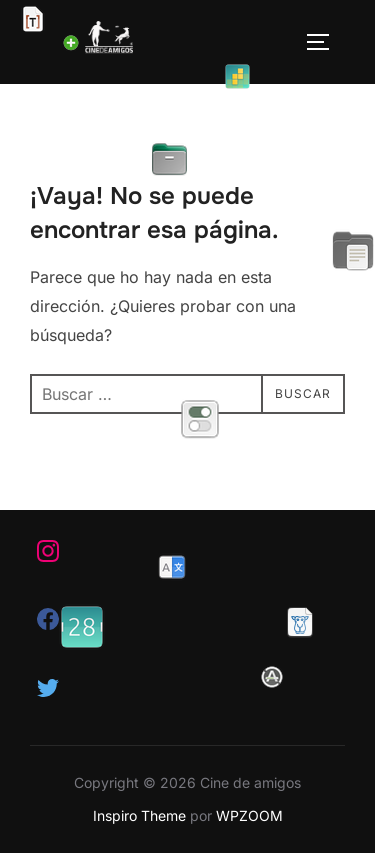 The height and width of the screenshot is (854, 375). I want to click on a toml configuration file, so click(33, 19).